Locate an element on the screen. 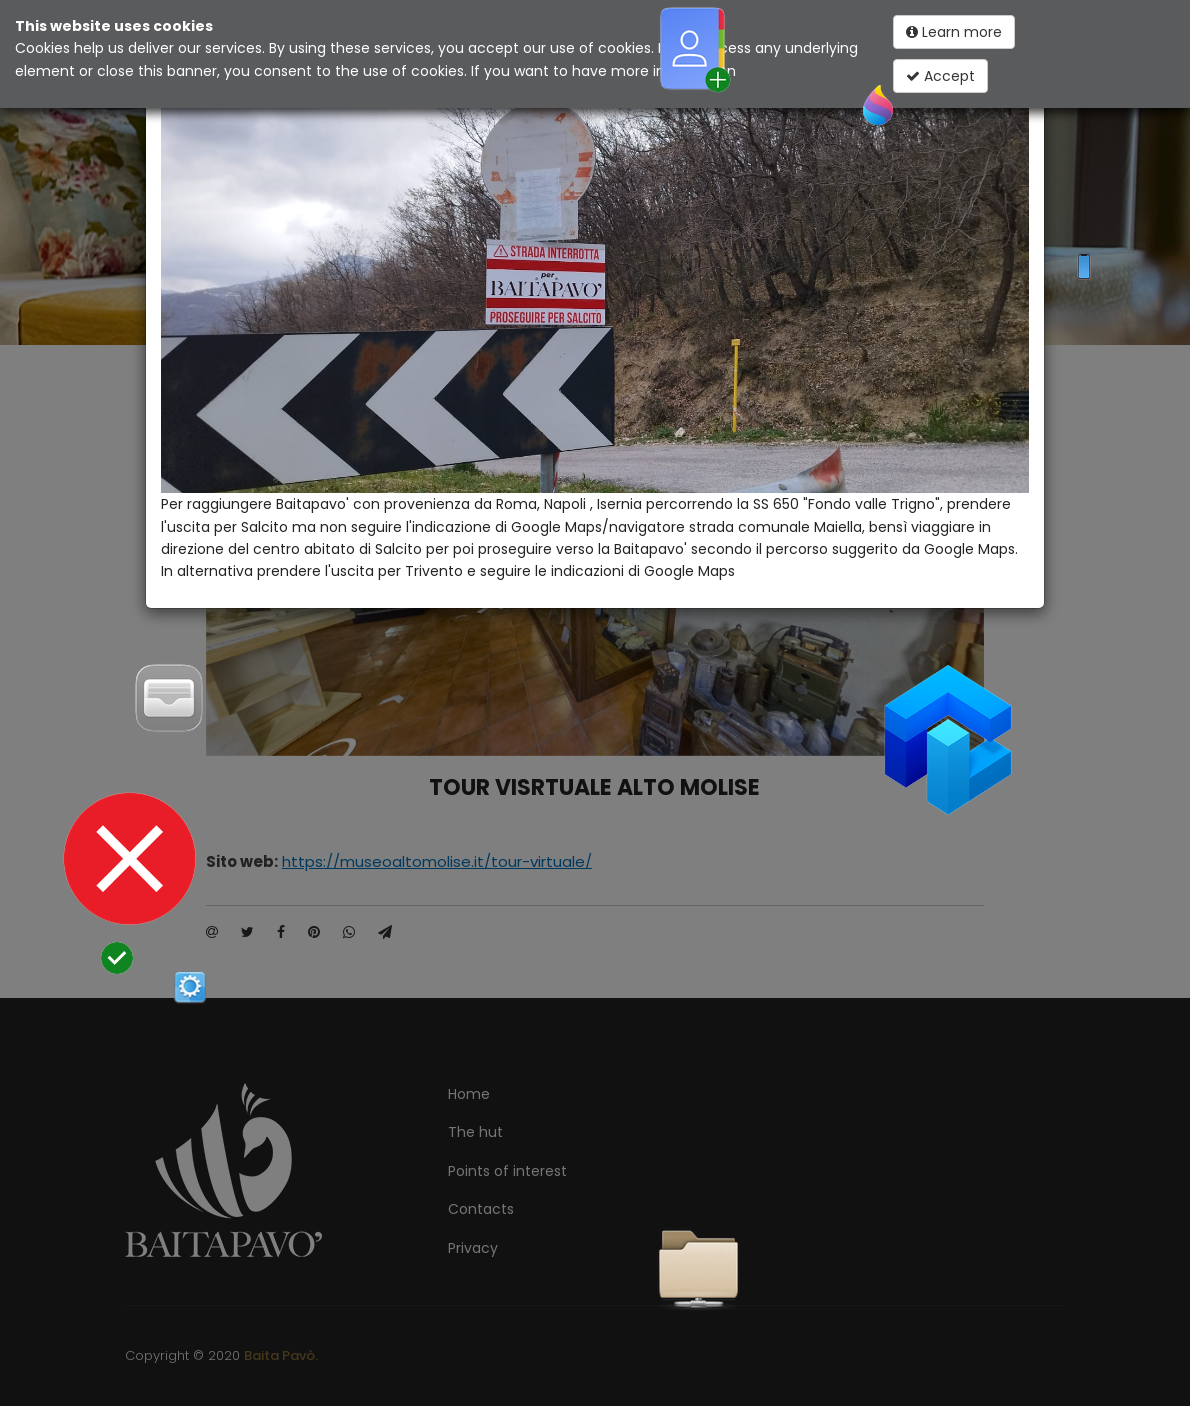  add a new contact is located at coordinates (692, 48).